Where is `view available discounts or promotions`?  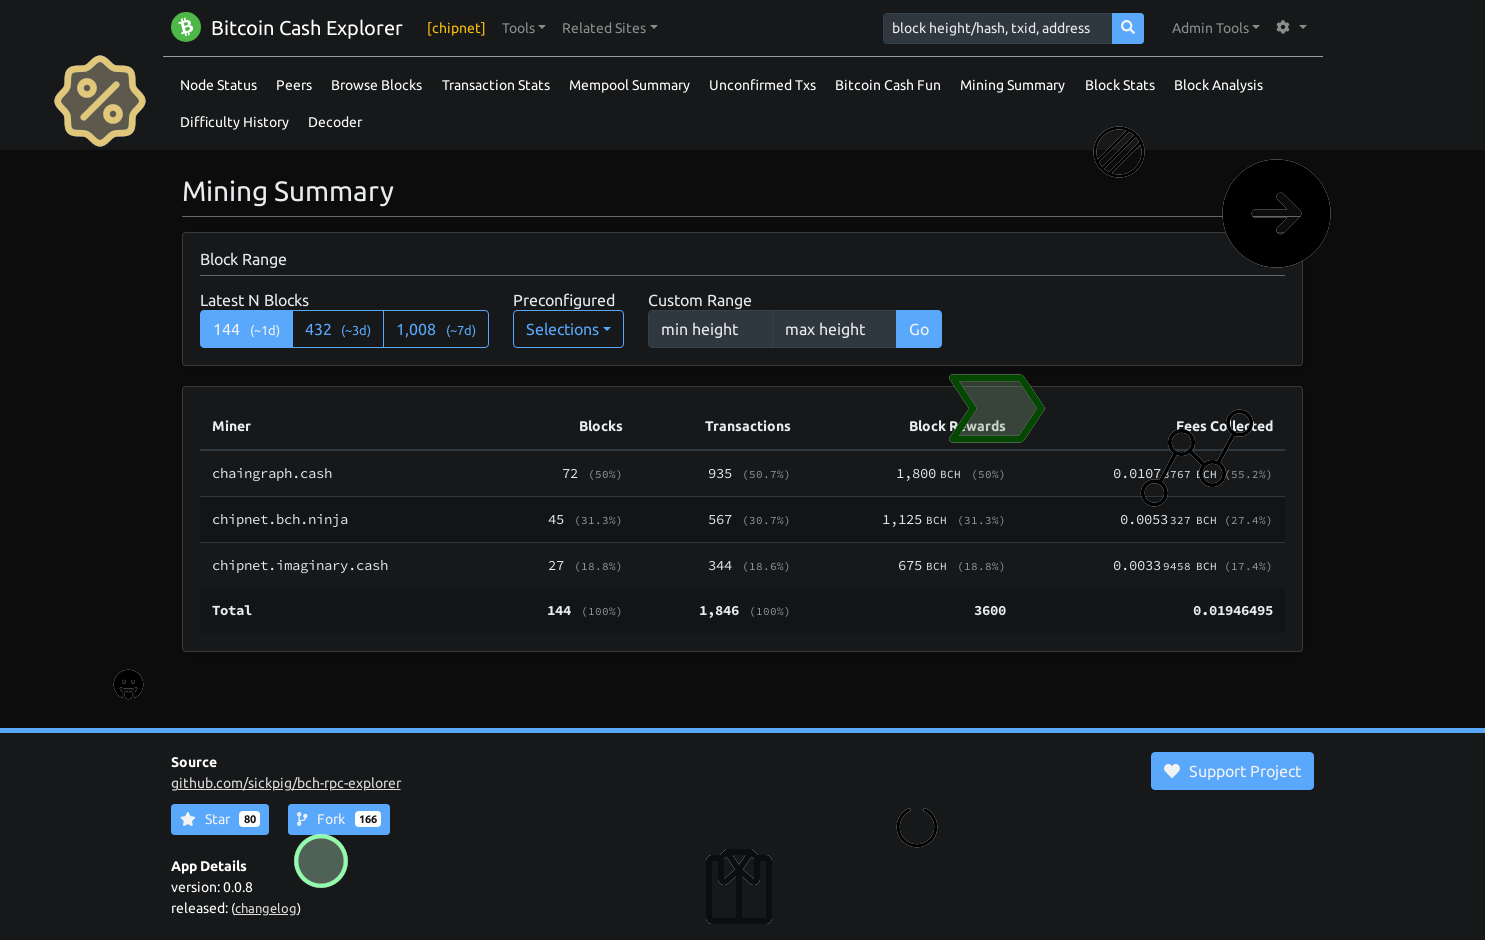 view available discounts or promotions is located at coordinates (100, 101).